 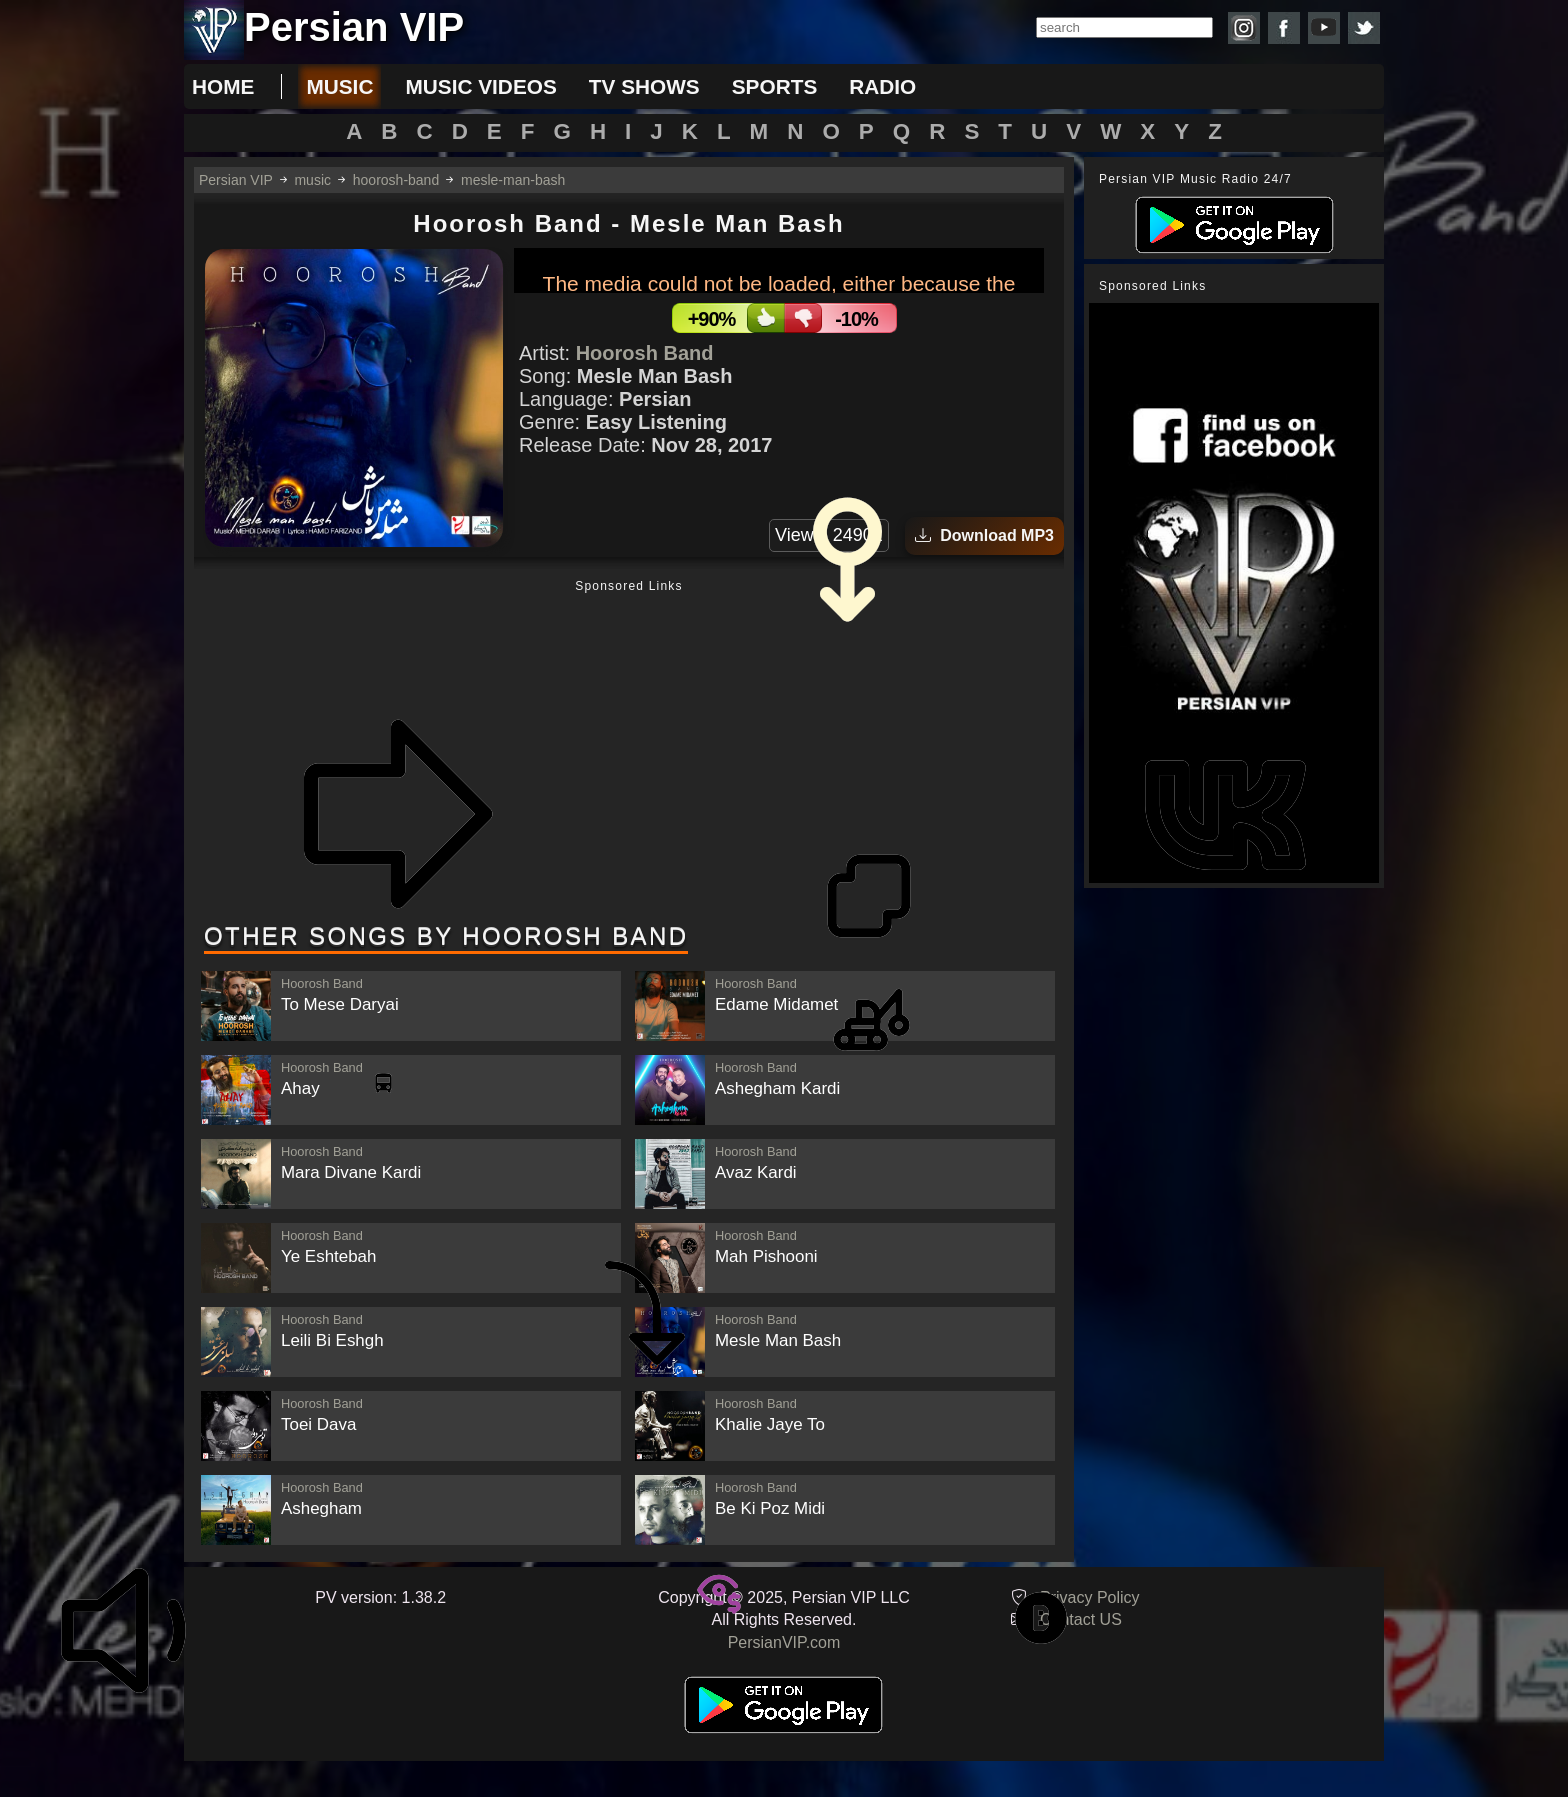 What do you see at coordinates (391, 814) in the screenshot?
I see `navigate to the next item or step` at bounding box center [391, 814].